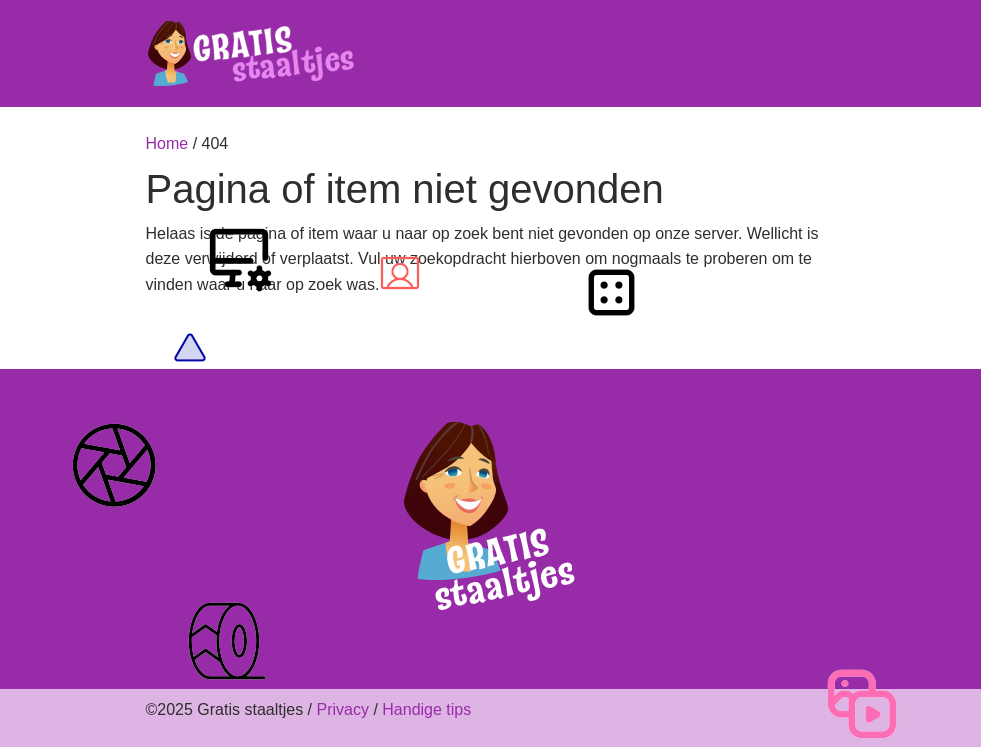  Describe the element at coordinates (862, 704) in the screenshot. I see `toggle between photo and video mode` at that location.